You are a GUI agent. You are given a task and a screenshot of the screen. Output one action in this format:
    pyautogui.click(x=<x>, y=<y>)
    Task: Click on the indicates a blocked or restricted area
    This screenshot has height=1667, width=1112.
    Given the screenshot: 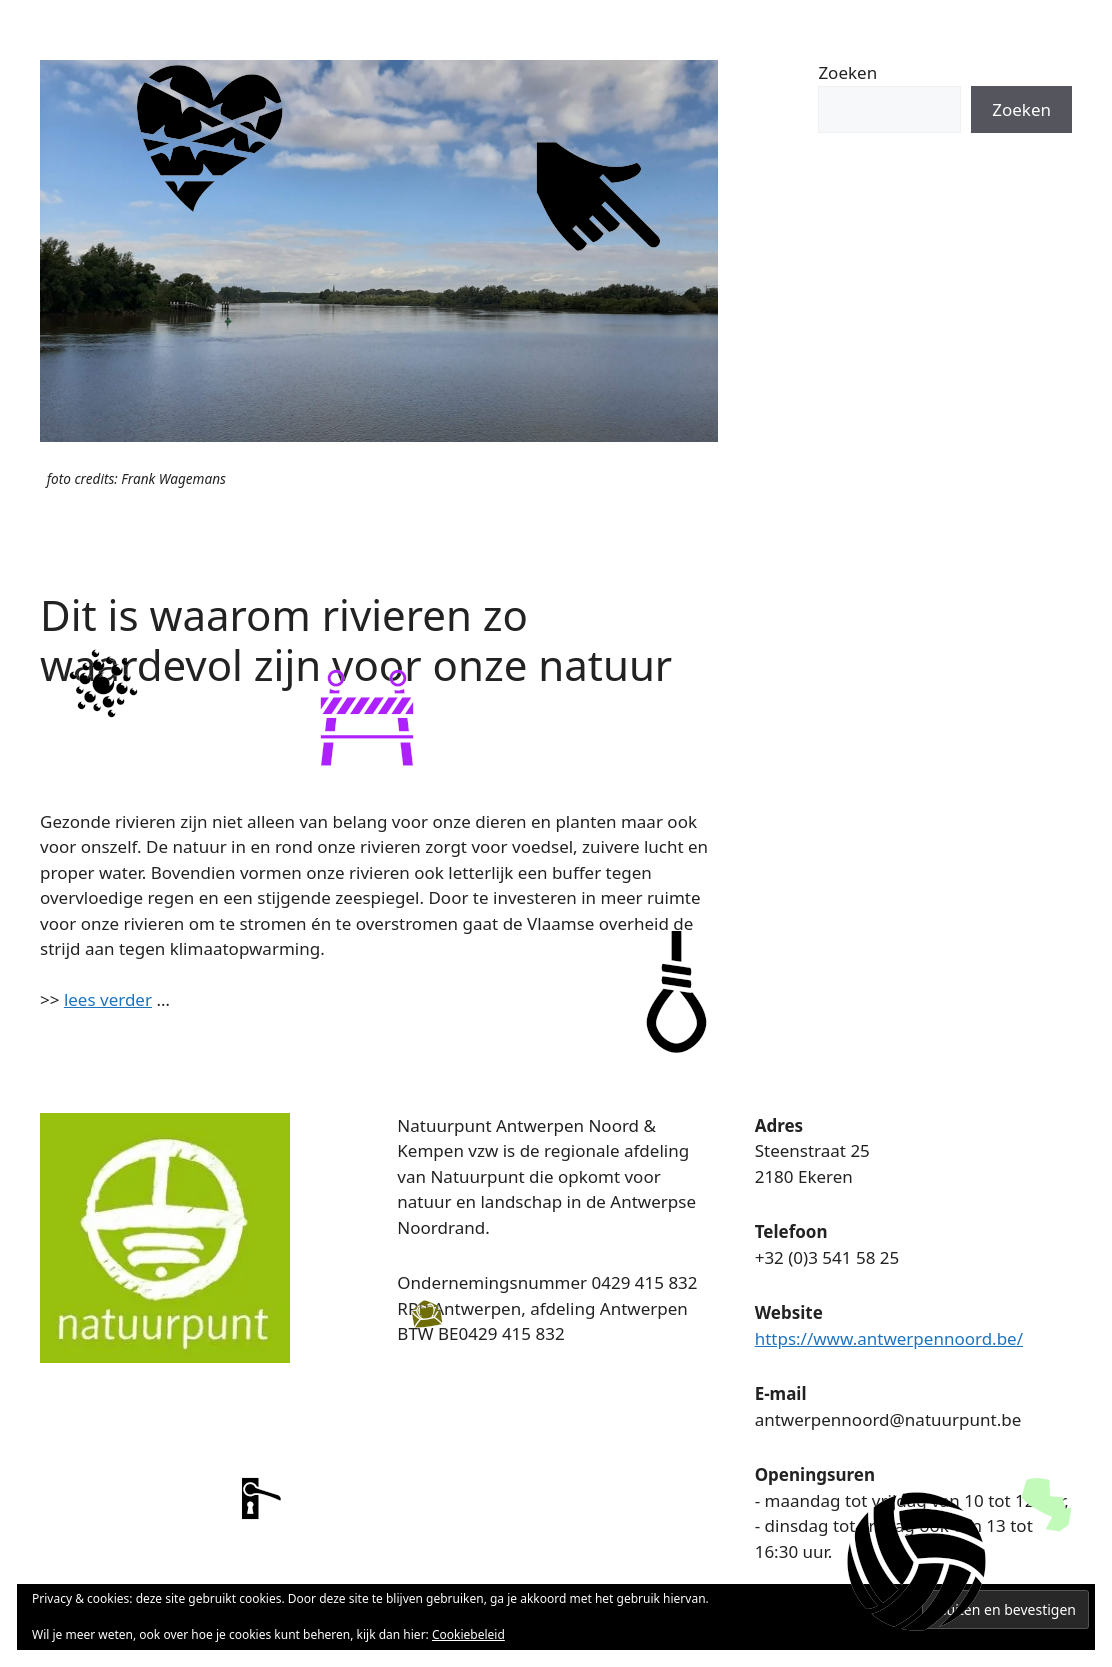 What is the action you would take?
    pyautogui.click(x=367, y=716)
    